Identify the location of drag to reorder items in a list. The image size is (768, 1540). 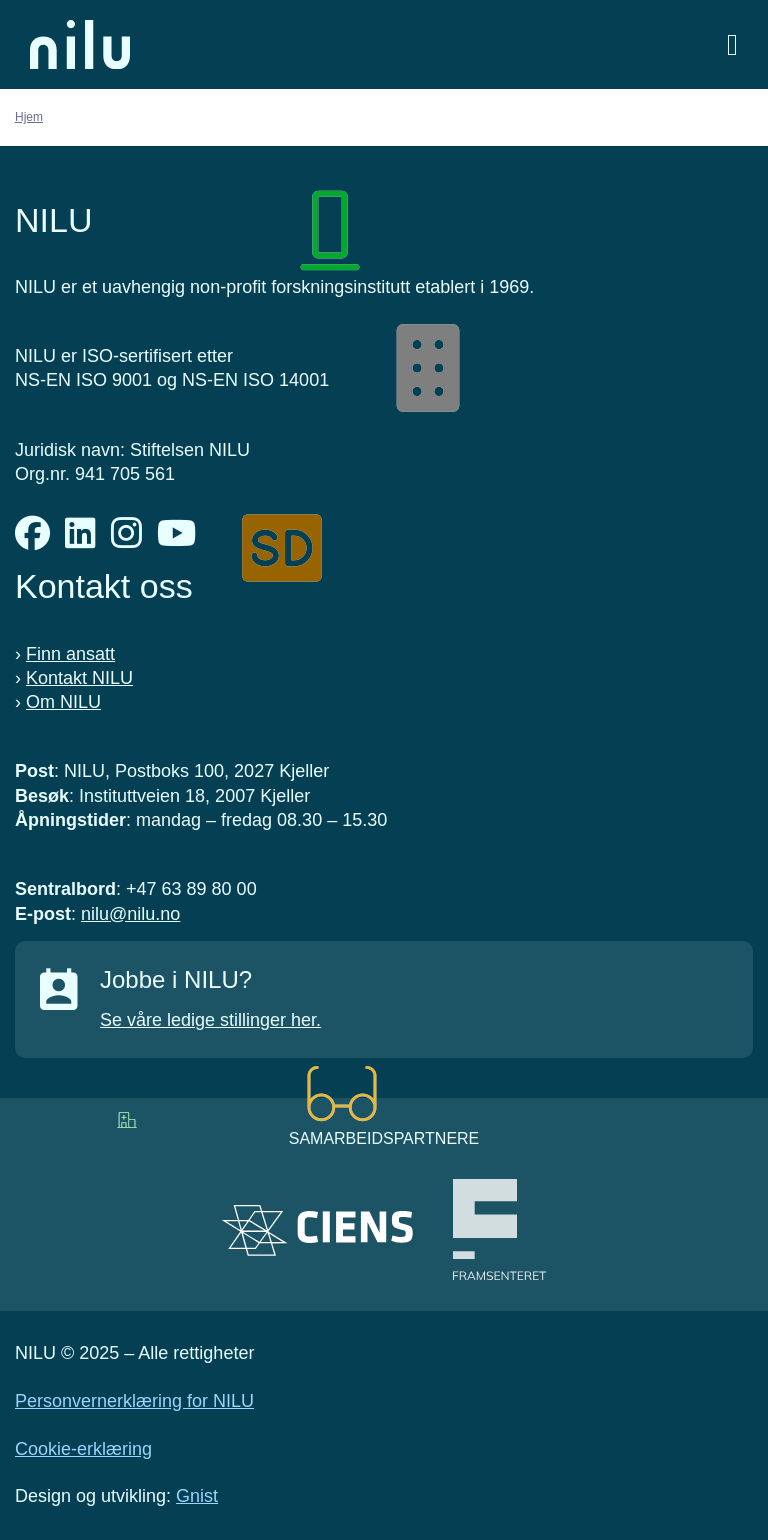
(428, 368).